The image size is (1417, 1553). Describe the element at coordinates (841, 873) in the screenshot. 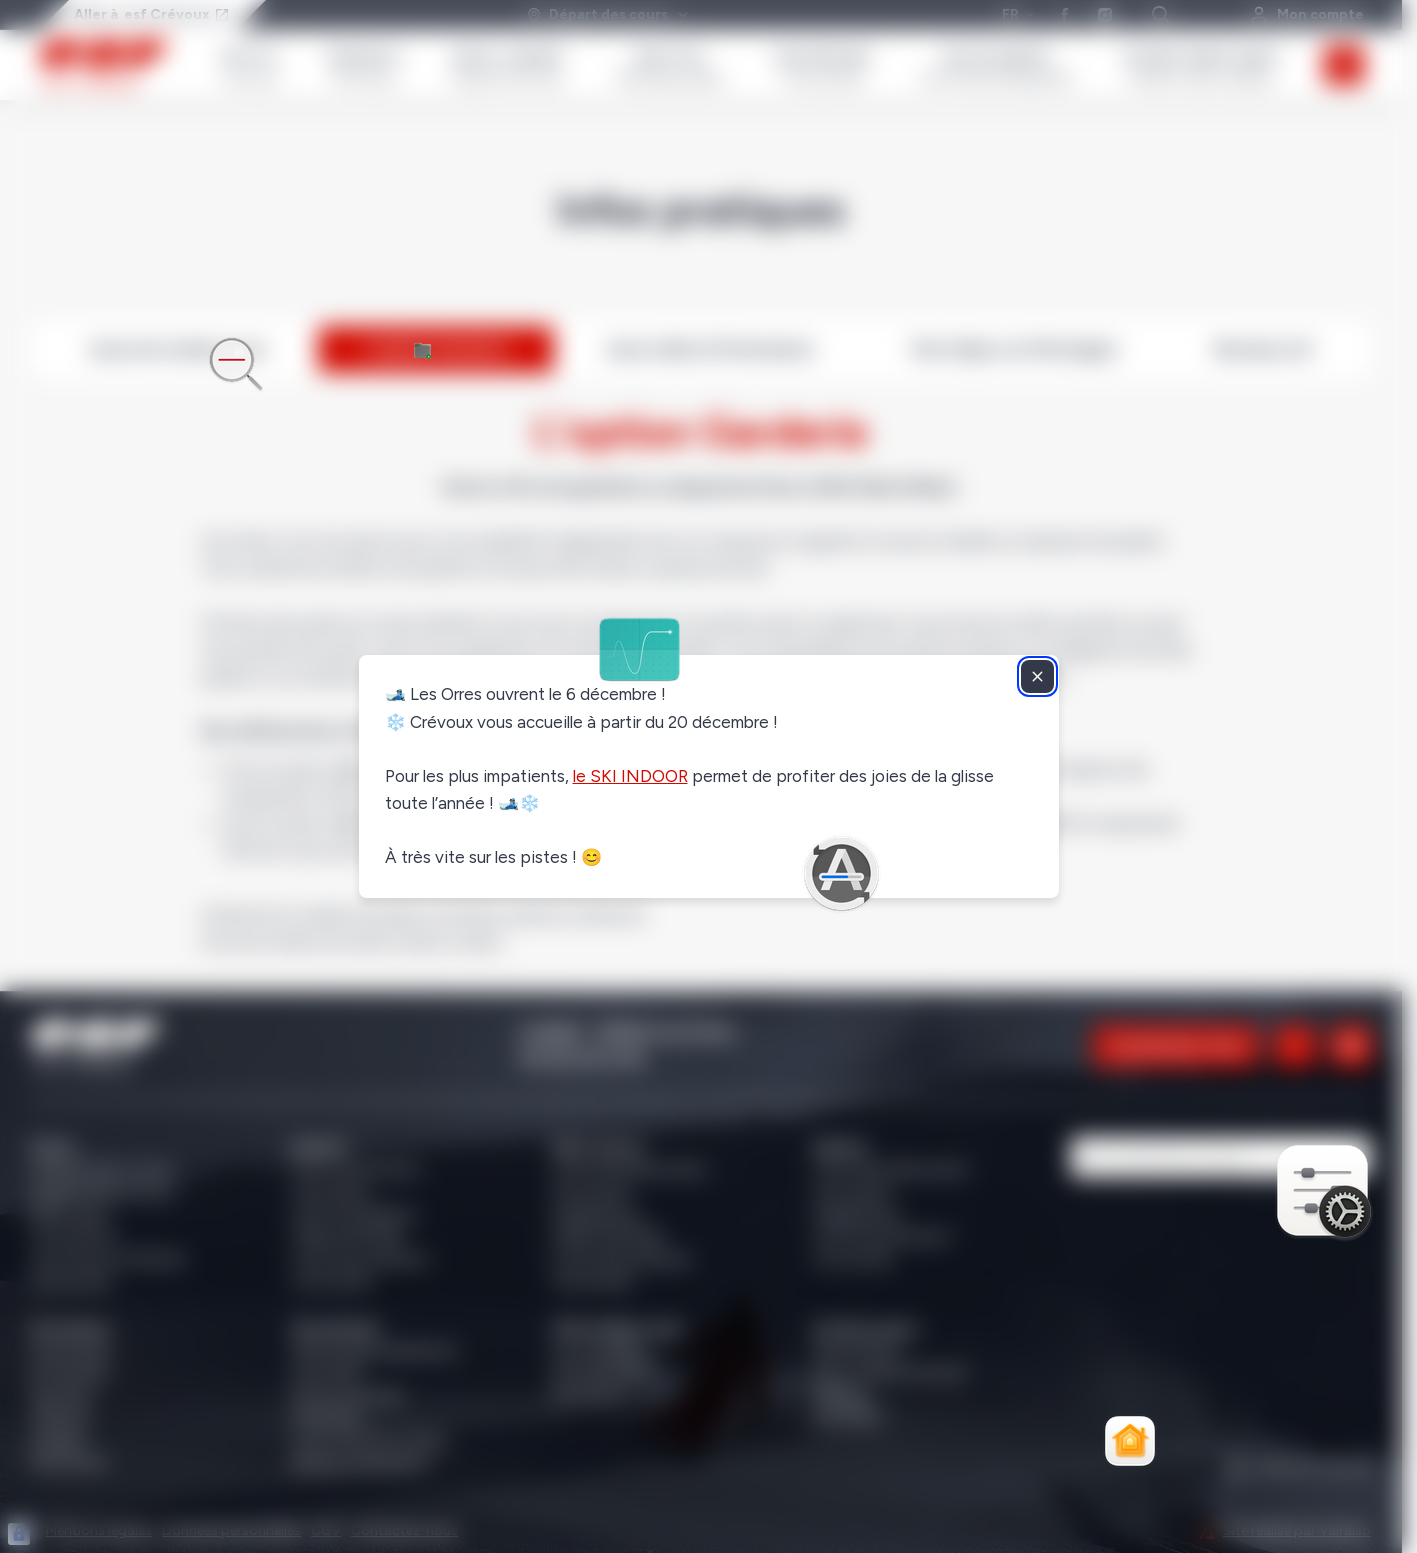

I see `check for available software updates` at that location.